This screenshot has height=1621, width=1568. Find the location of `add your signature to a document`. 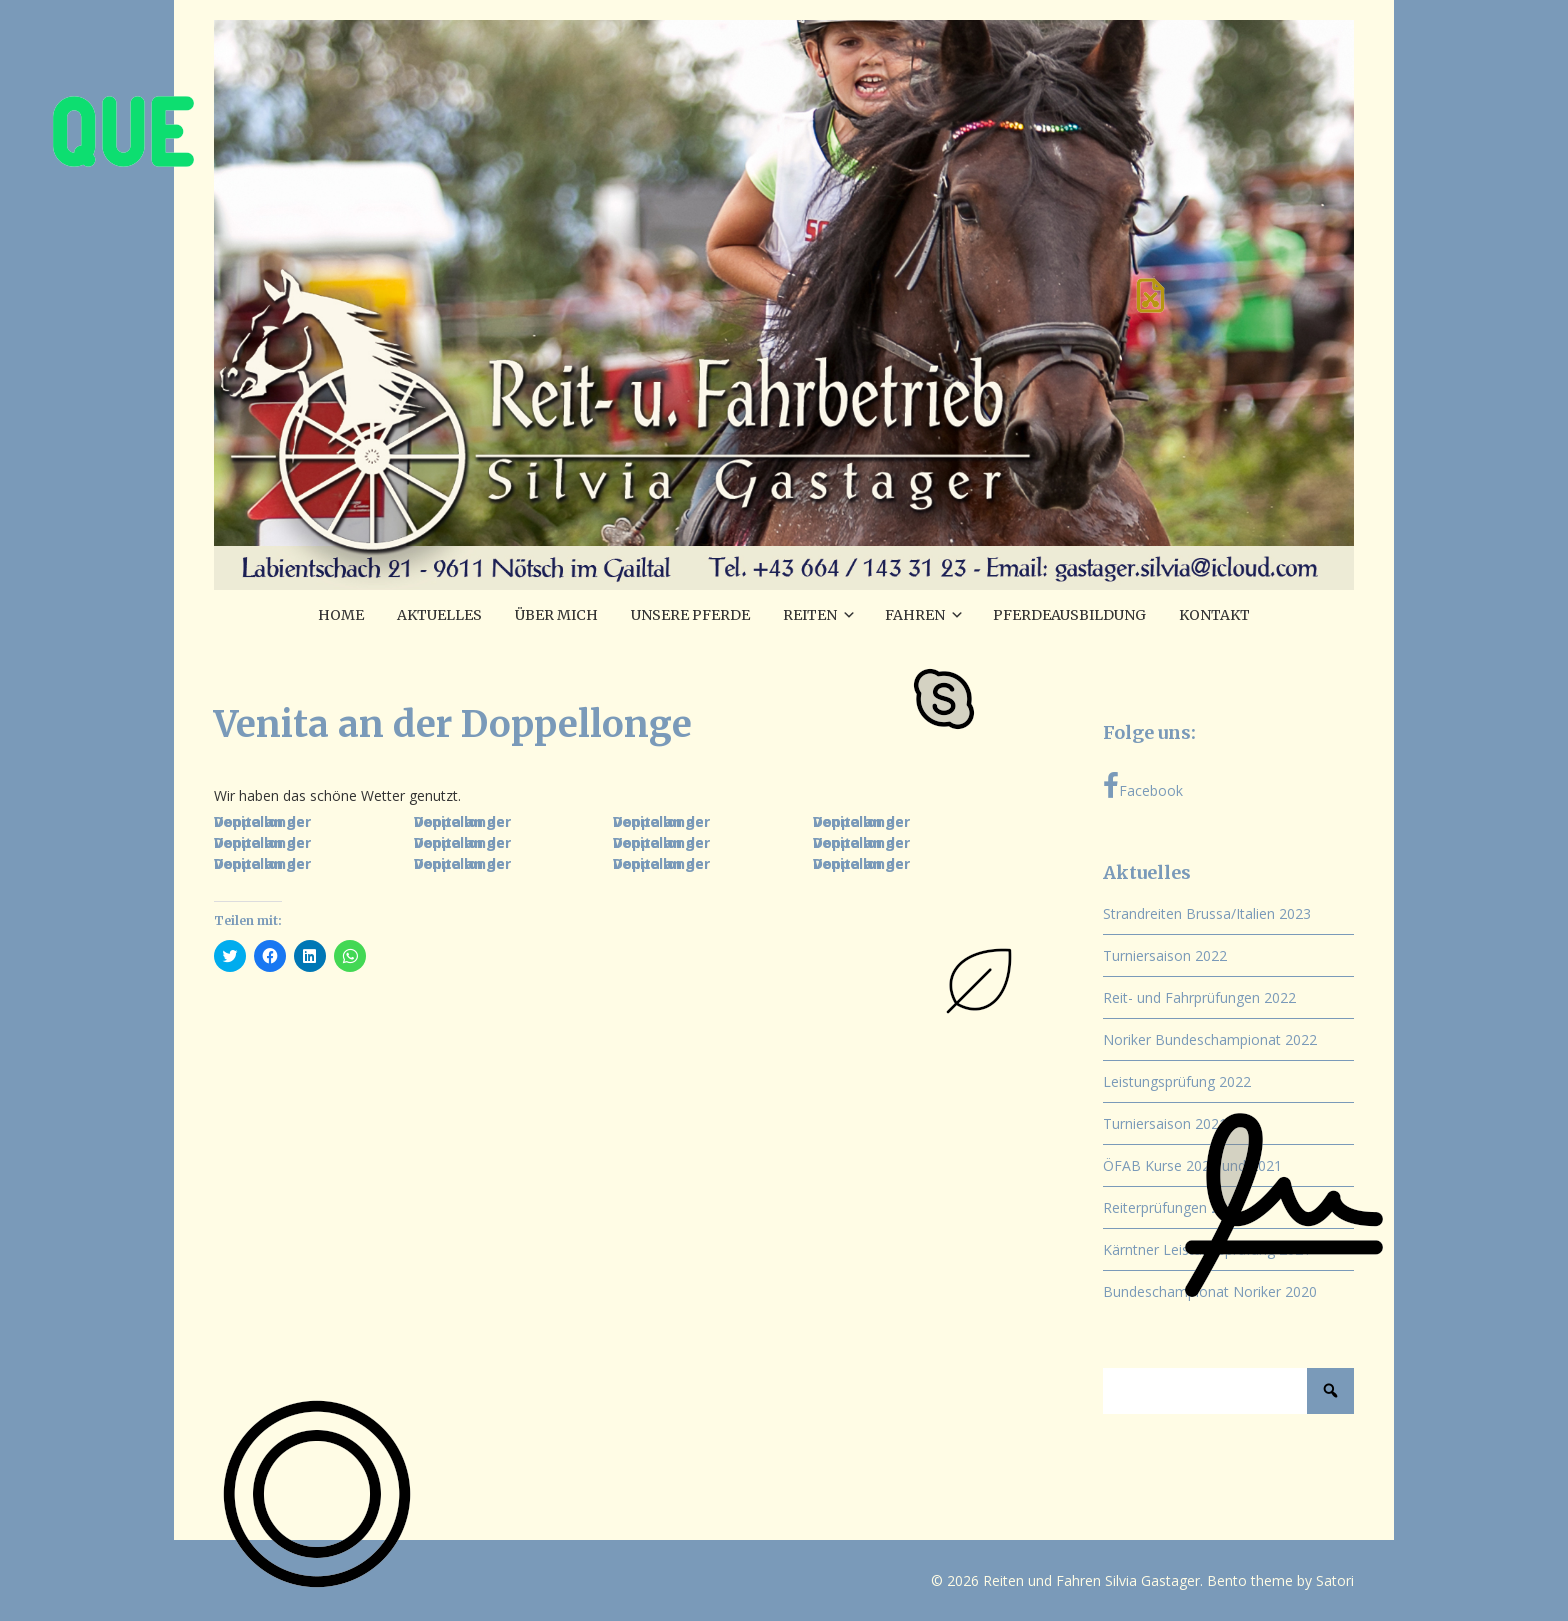

add your signature to a document is located at coordinates (1284, 1205).